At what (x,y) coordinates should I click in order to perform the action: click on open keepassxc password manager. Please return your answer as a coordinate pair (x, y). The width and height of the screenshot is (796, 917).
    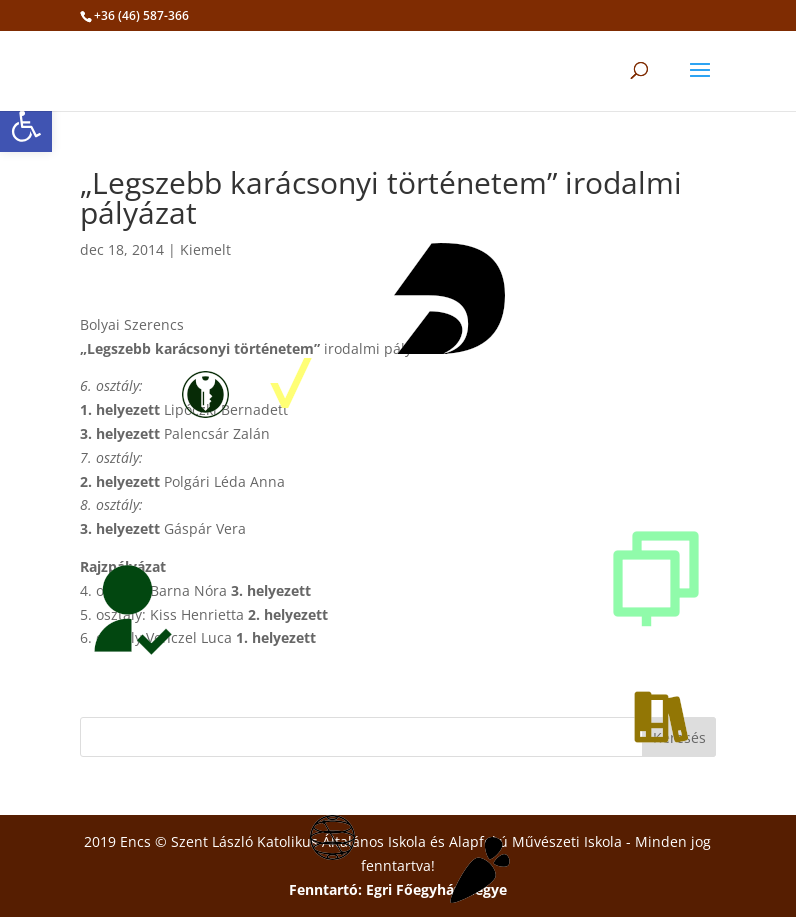
    Looking at the image, I should click on (205, 394).